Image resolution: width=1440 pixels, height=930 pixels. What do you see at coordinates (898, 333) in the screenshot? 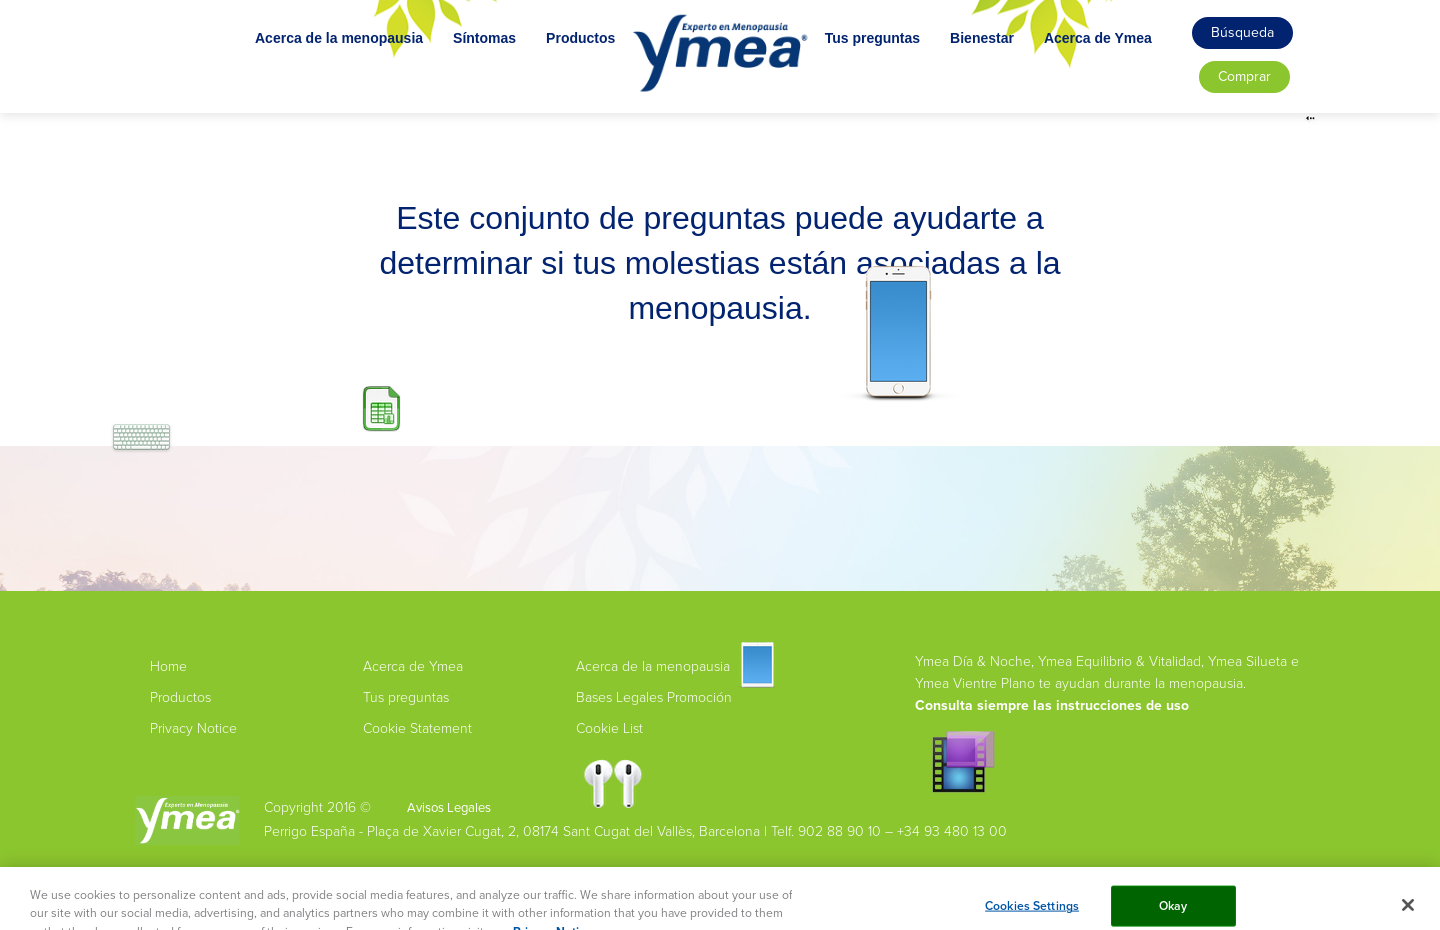
I see `manage connected iPhone device` at bounding box center [898, 333].